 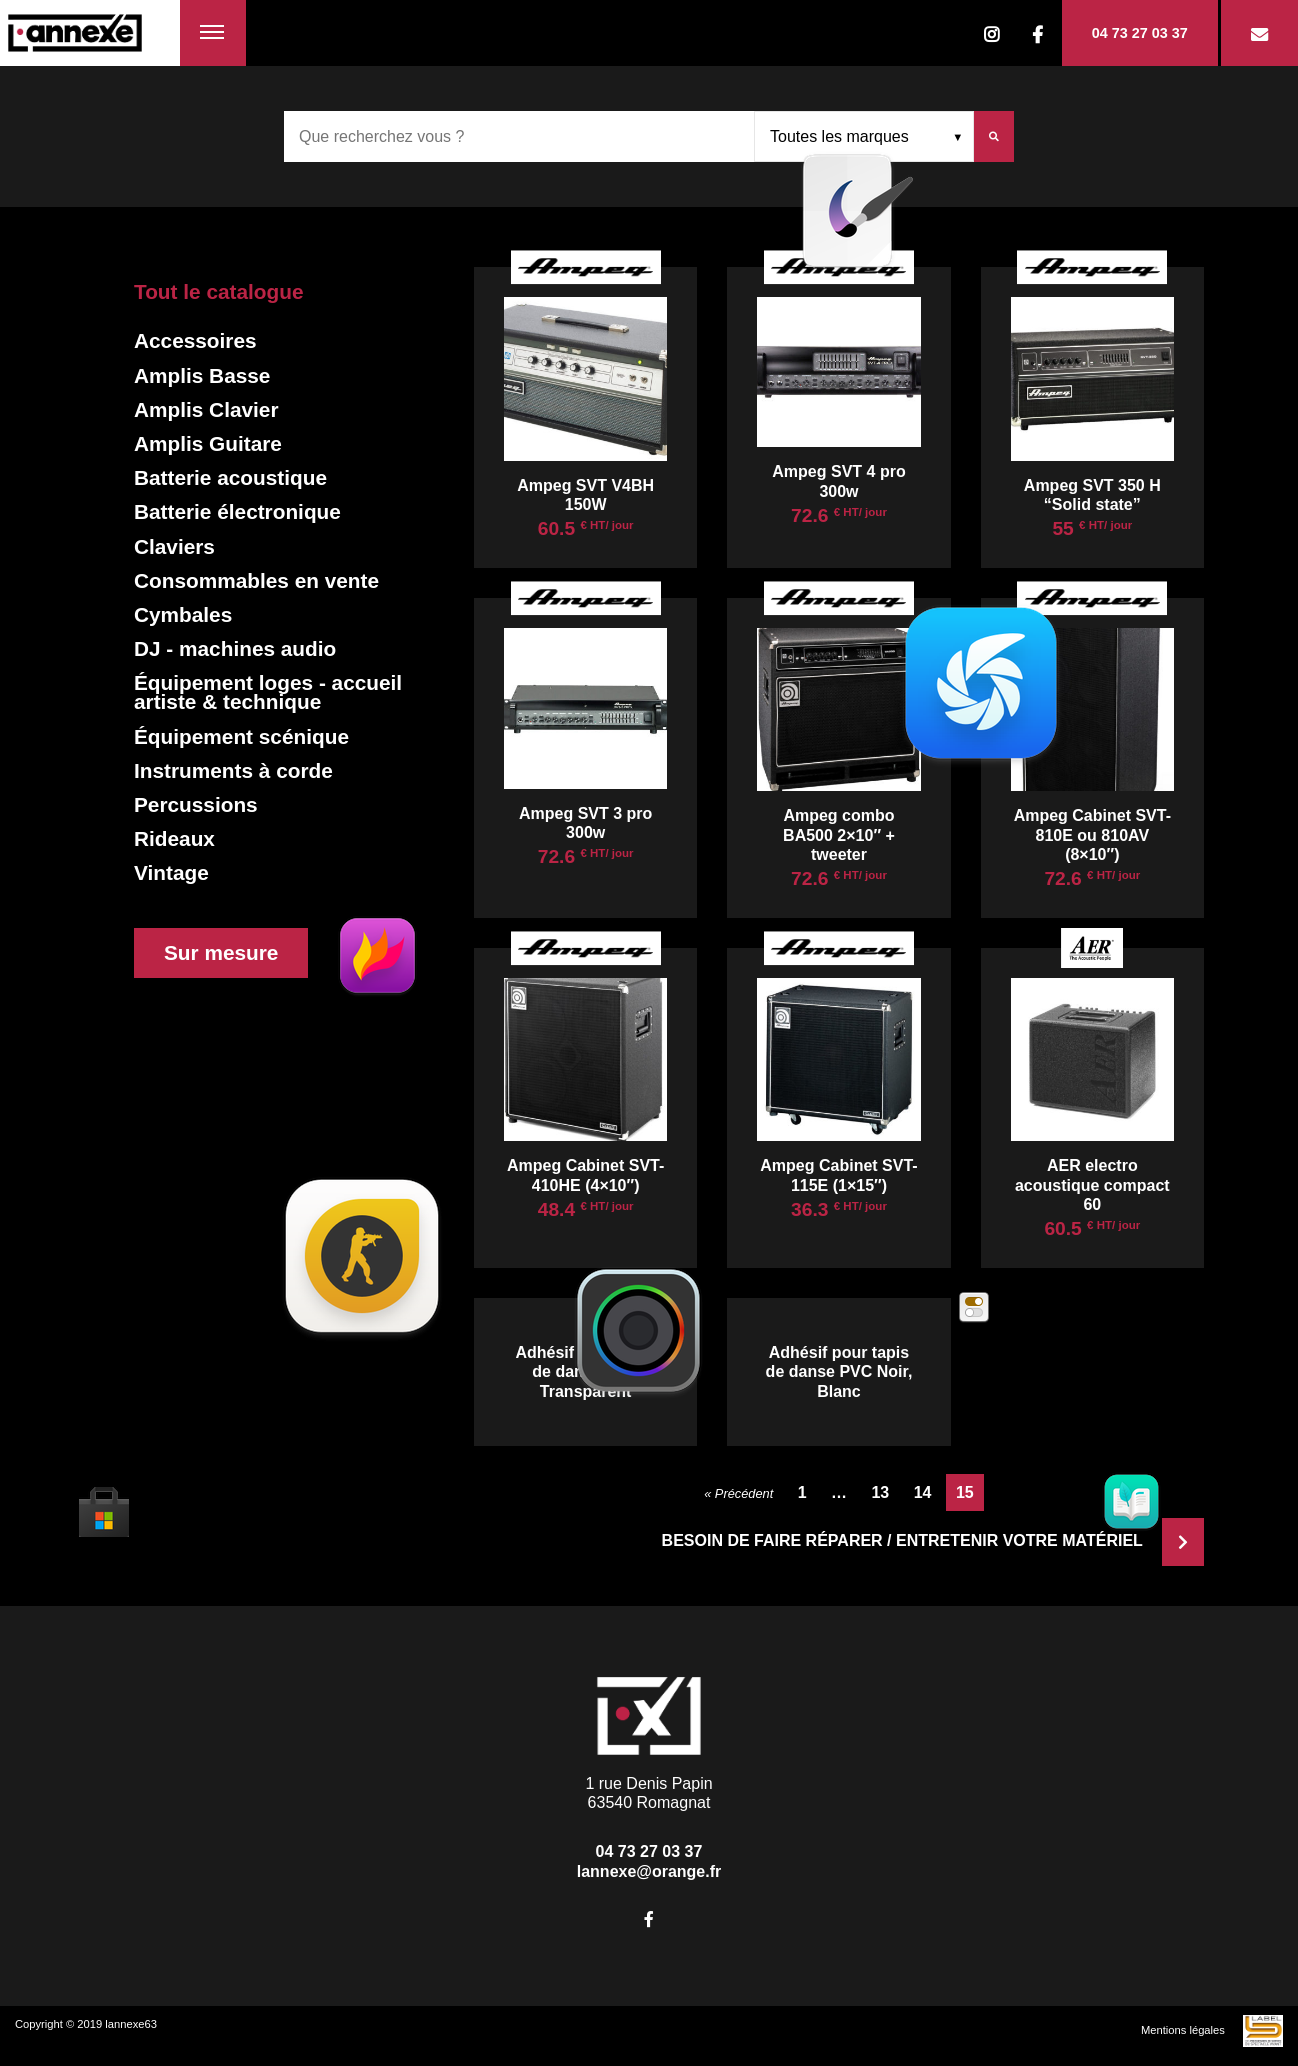 I want to click on open shutter screenshot tool, so click(x=981, y=683).